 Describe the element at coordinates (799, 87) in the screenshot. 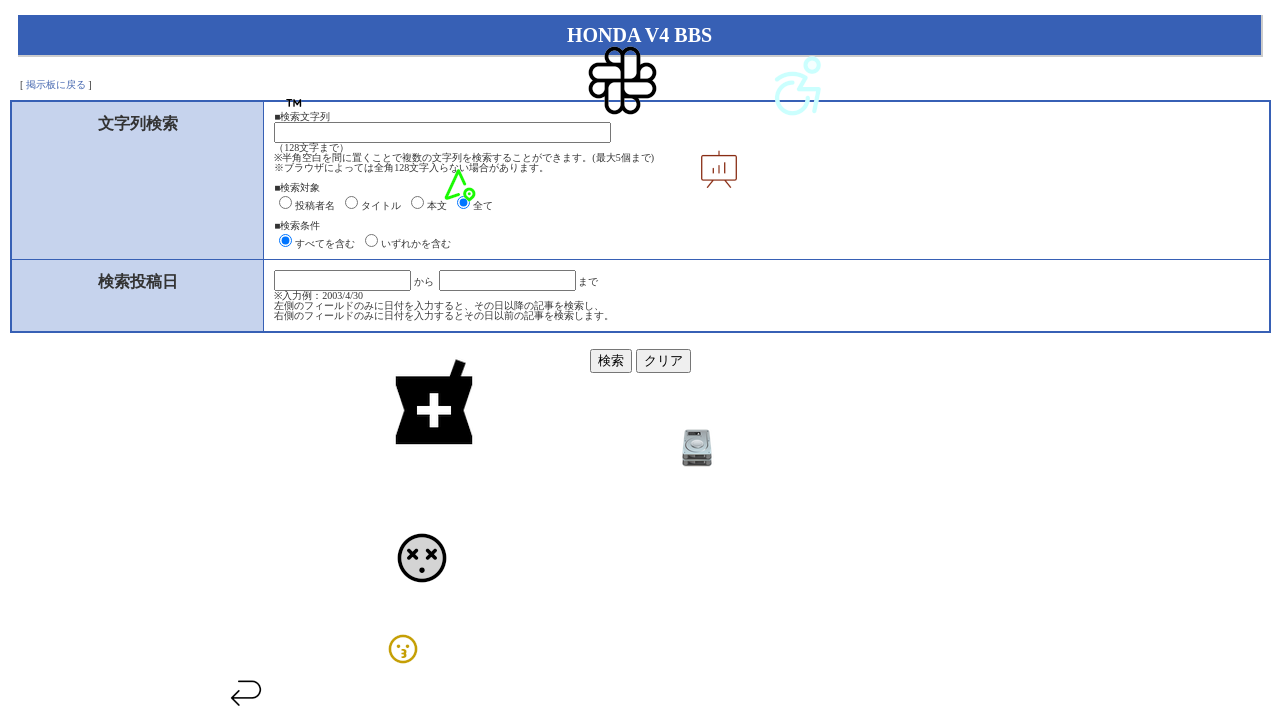

I see `indicates wheelchair accessible facility` at that location.